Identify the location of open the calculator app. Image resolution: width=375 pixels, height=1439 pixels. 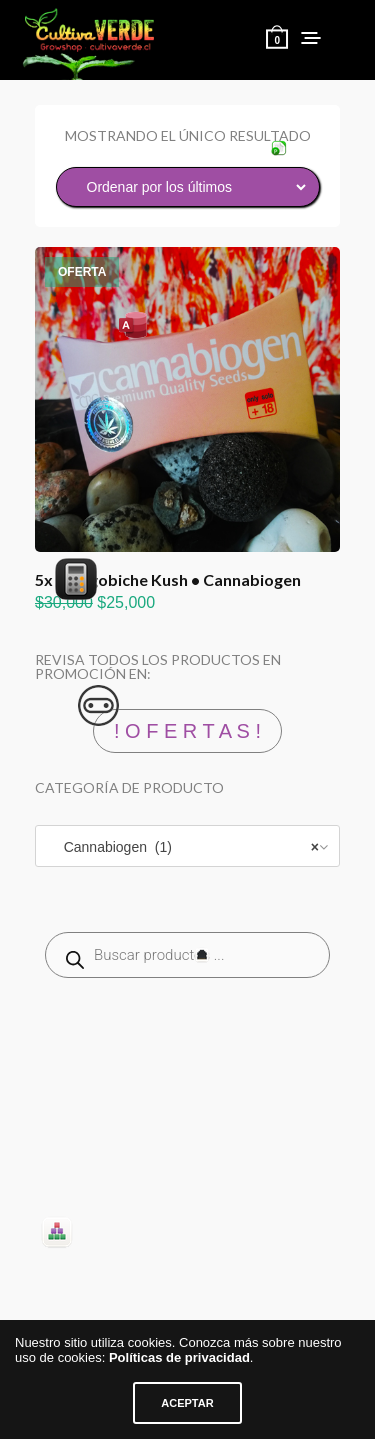
(76, 579).